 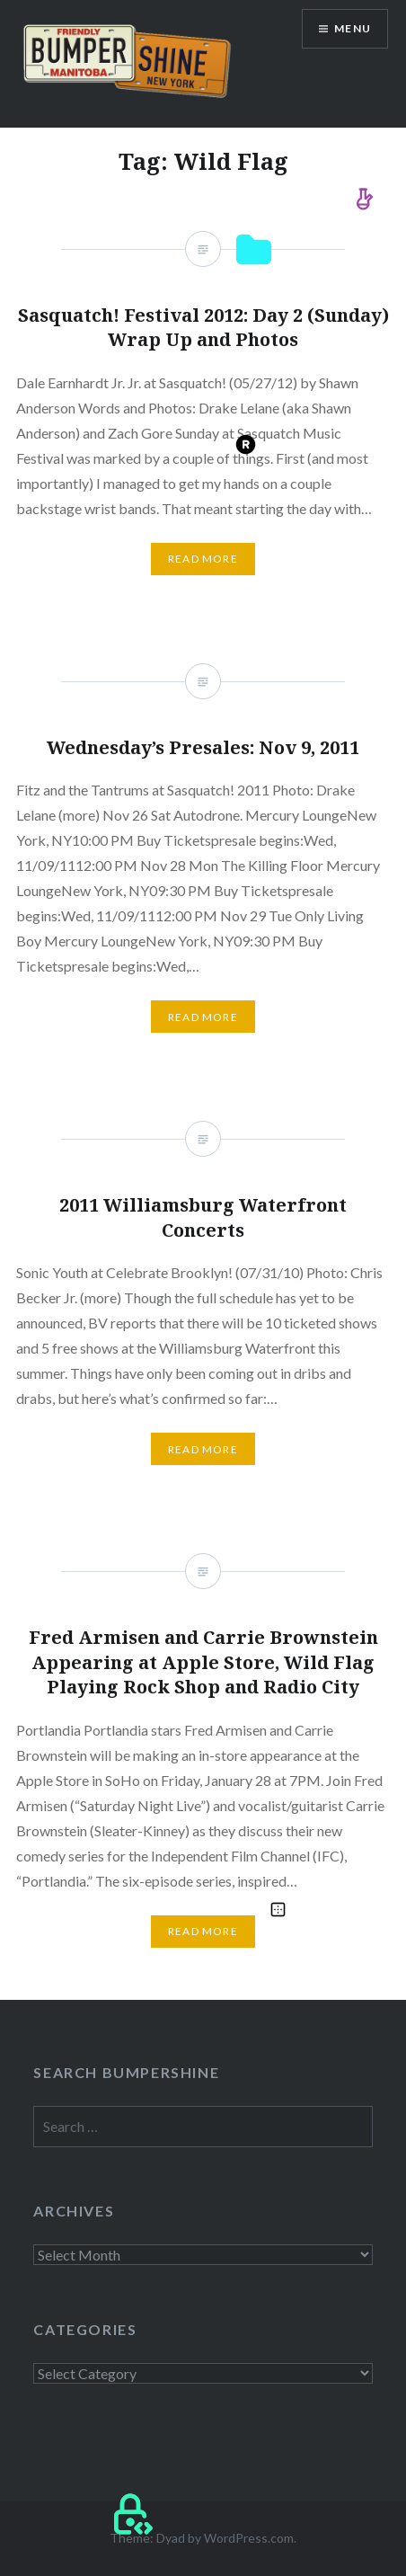 I want to click on apply outer border to selected cells, so click(x=278, y=1909).